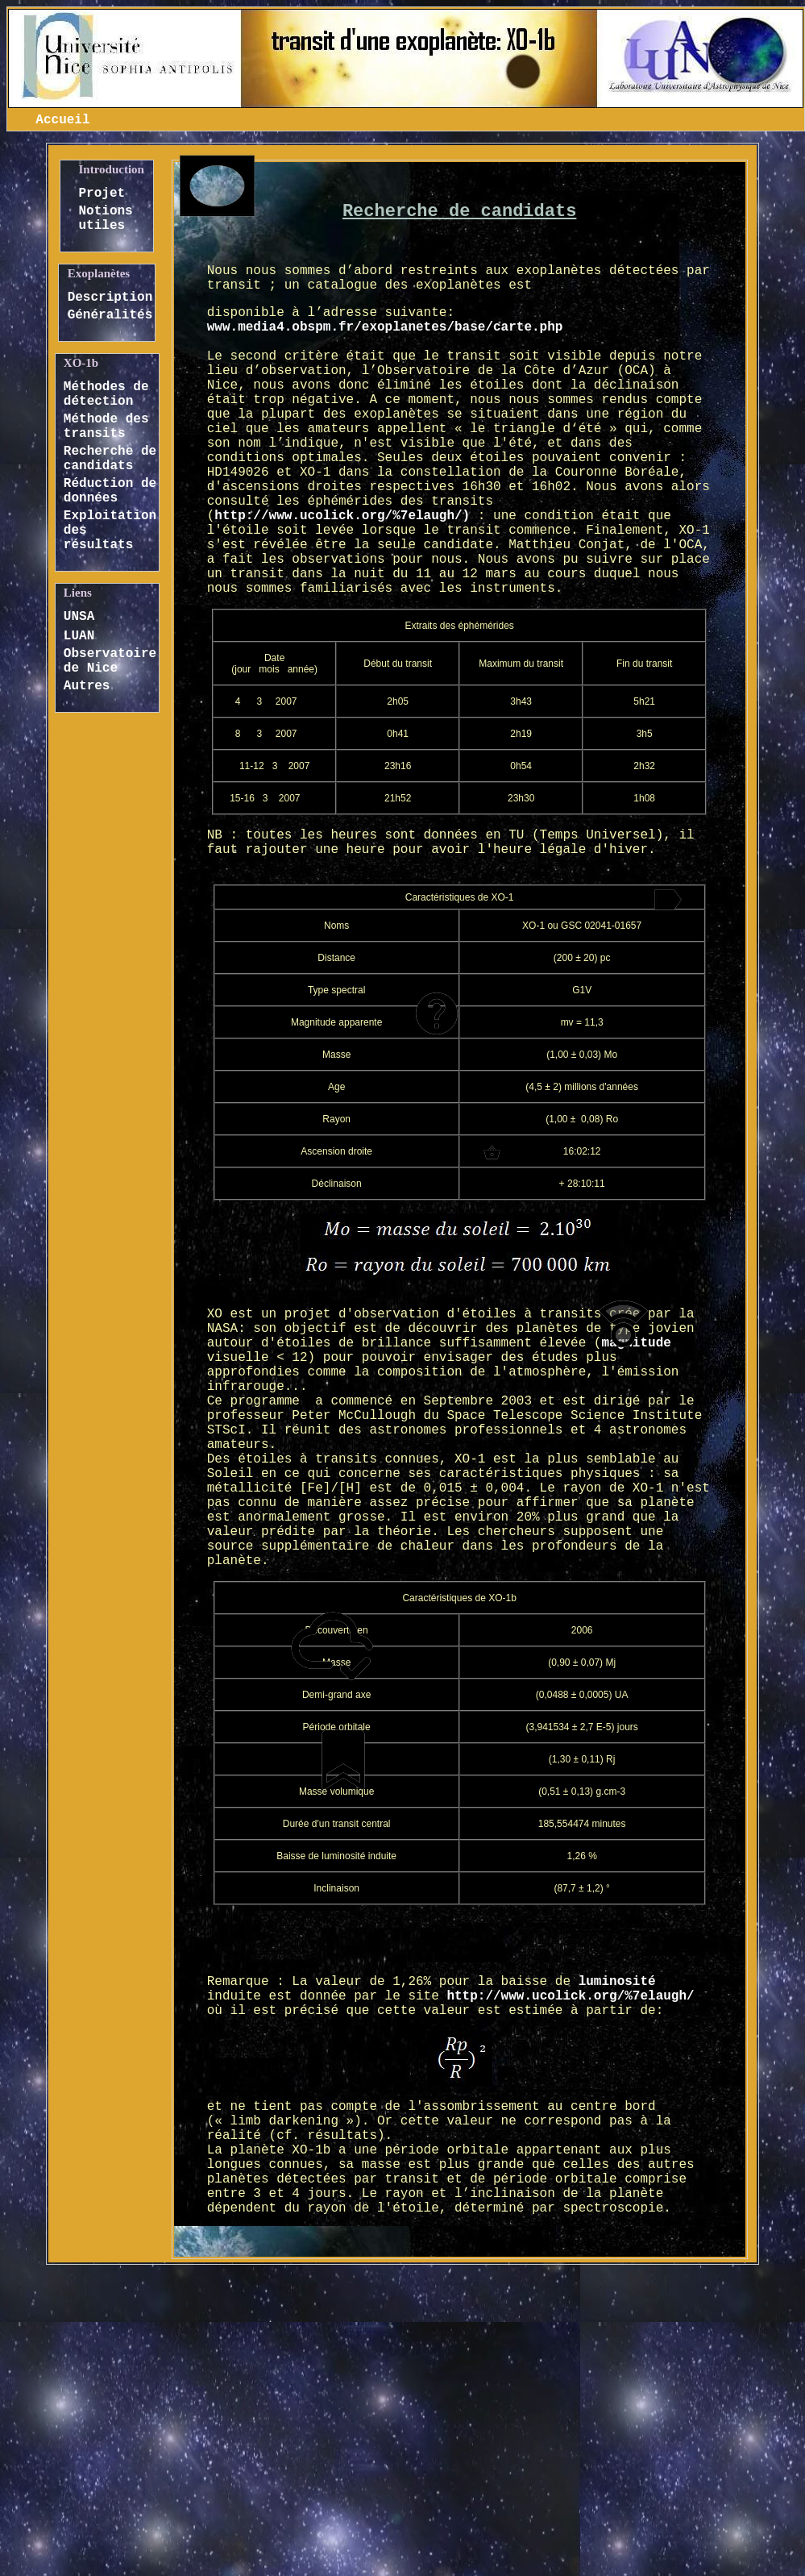 This screenshot has width=805, height=2576. Describe the element at coordinates (492, 1152) in the screenshot. I see `view your shopping basket` at that location.